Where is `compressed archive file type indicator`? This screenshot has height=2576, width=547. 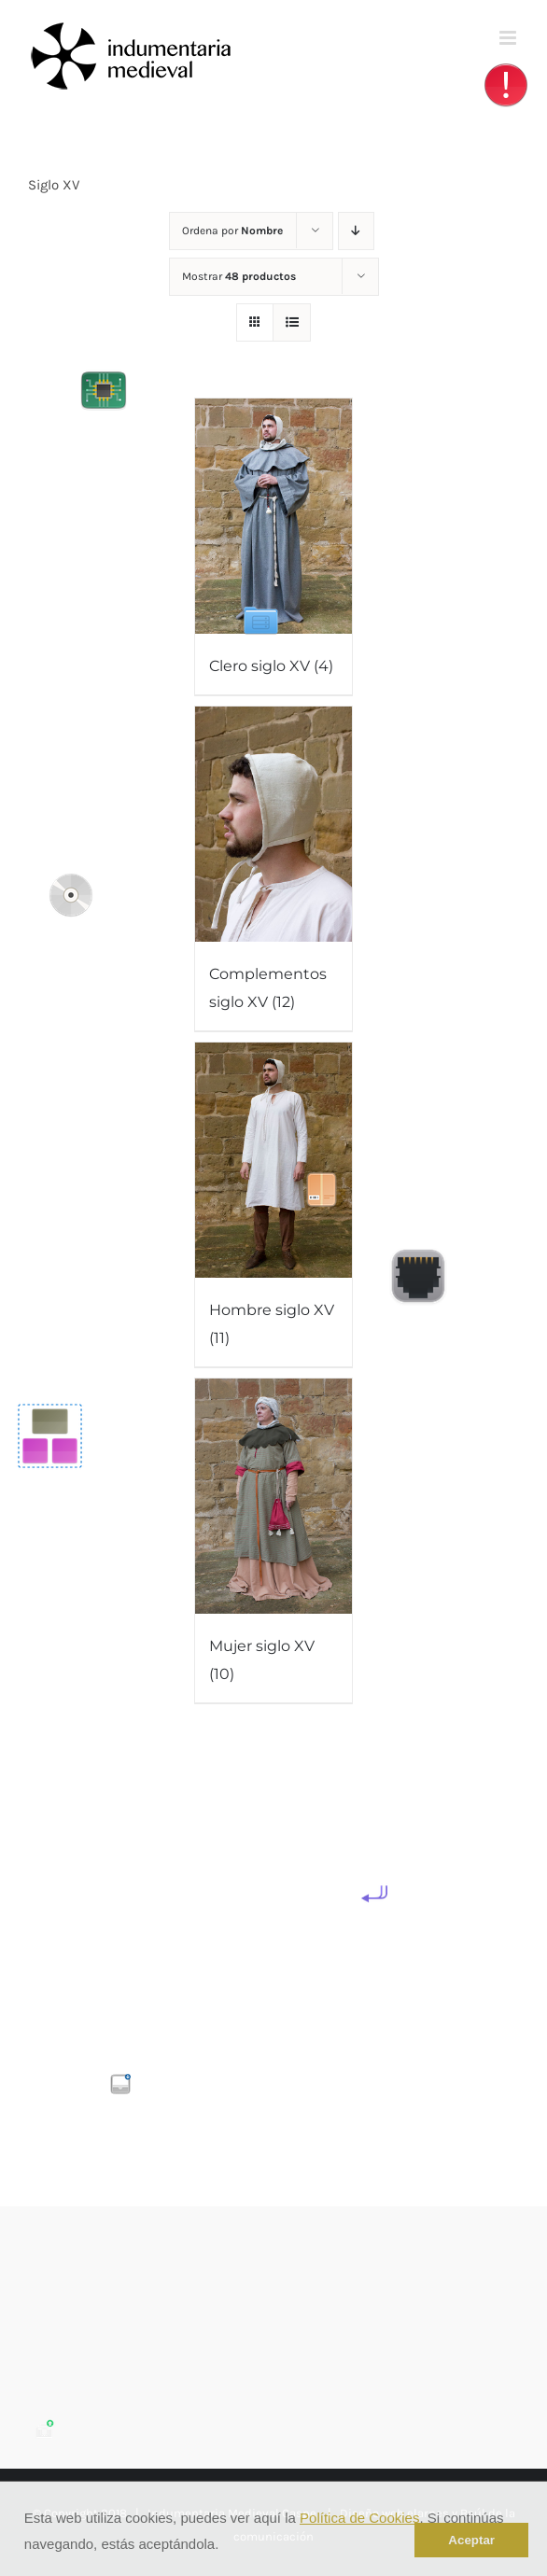 compressed archive file type indicator is located at coordinates (321, 1189).